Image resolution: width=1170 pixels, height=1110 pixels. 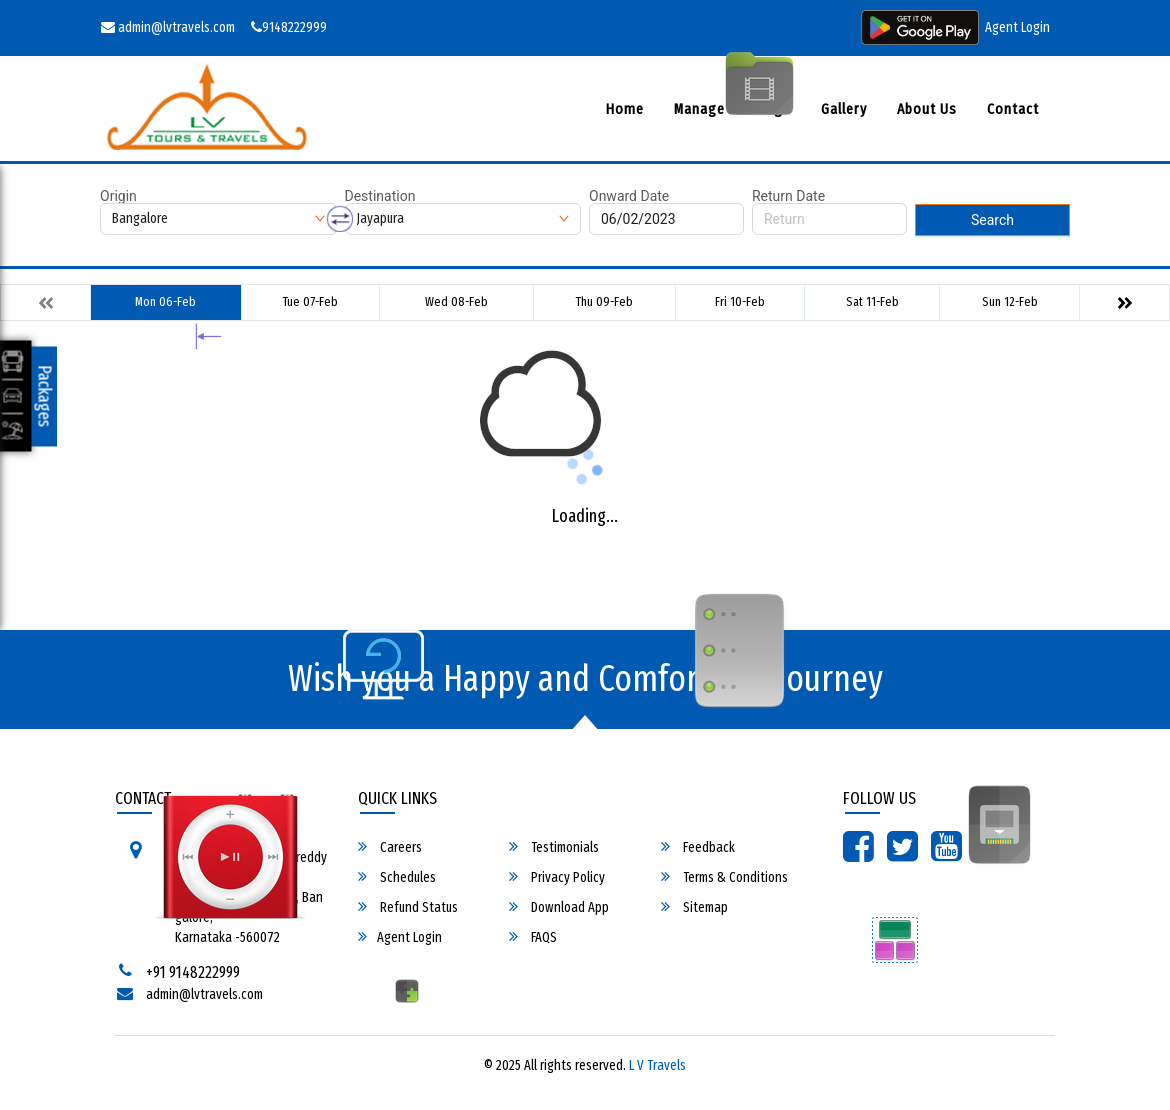 I want to click on access network server settings, so click(x=739, y=650).